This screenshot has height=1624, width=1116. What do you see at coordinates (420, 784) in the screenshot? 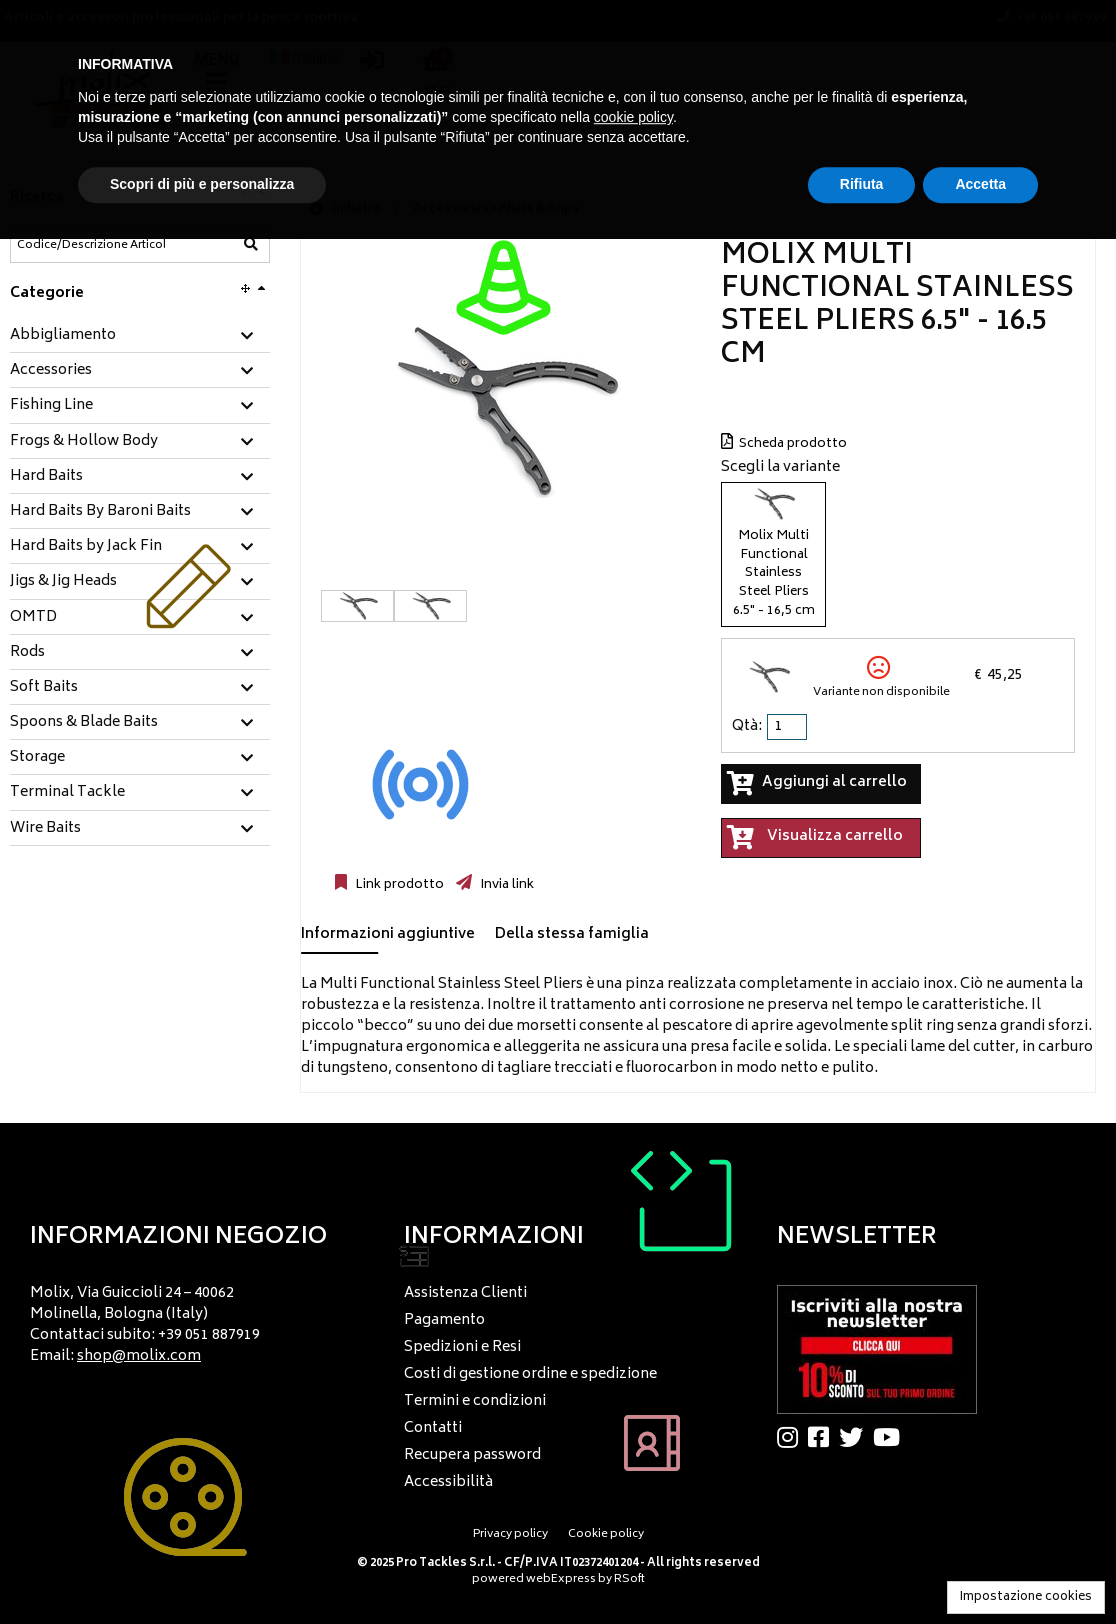
I see `start a live broadcast or stream` at bounding box center [420, 784].